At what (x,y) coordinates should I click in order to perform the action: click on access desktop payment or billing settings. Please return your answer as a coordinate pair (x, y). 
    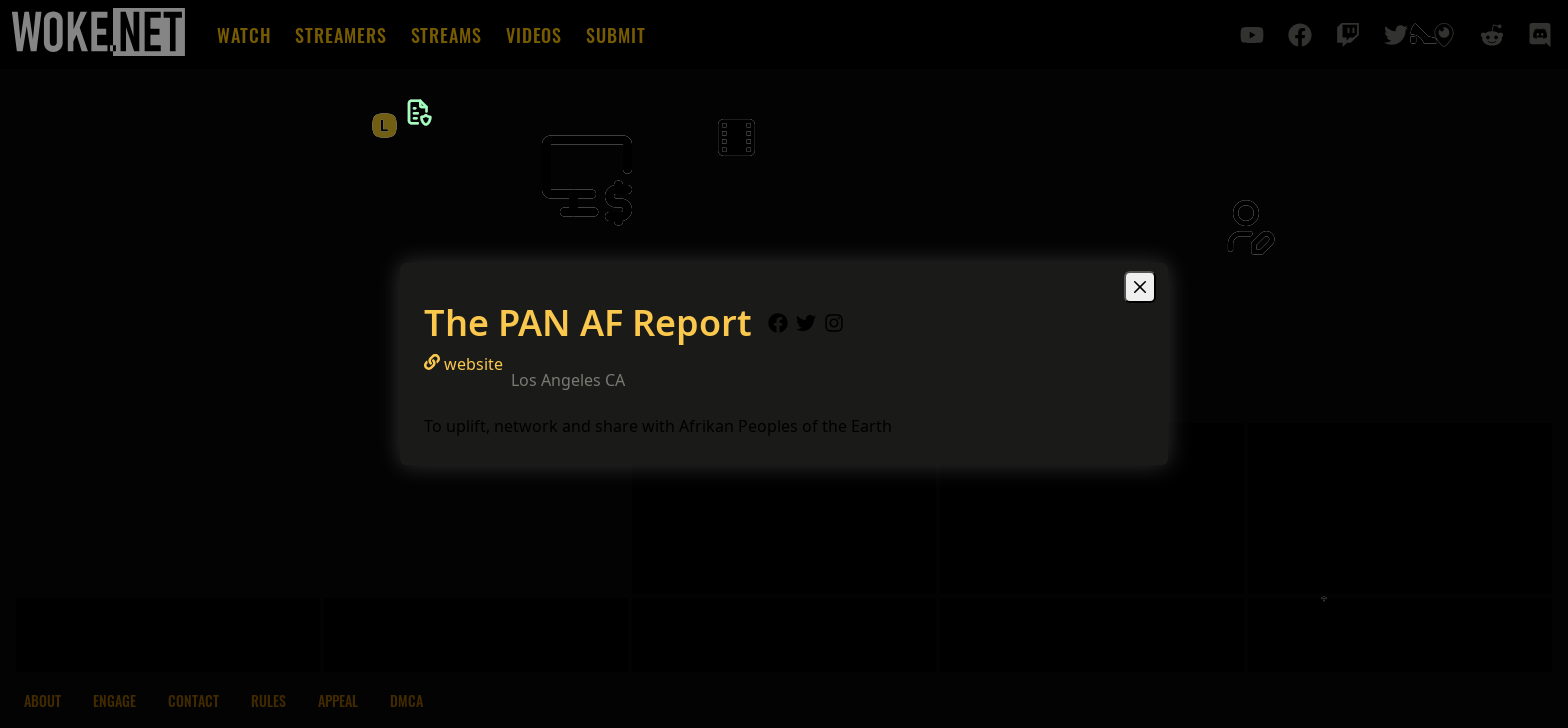
    Looking at the image, I should click on (587, 176).